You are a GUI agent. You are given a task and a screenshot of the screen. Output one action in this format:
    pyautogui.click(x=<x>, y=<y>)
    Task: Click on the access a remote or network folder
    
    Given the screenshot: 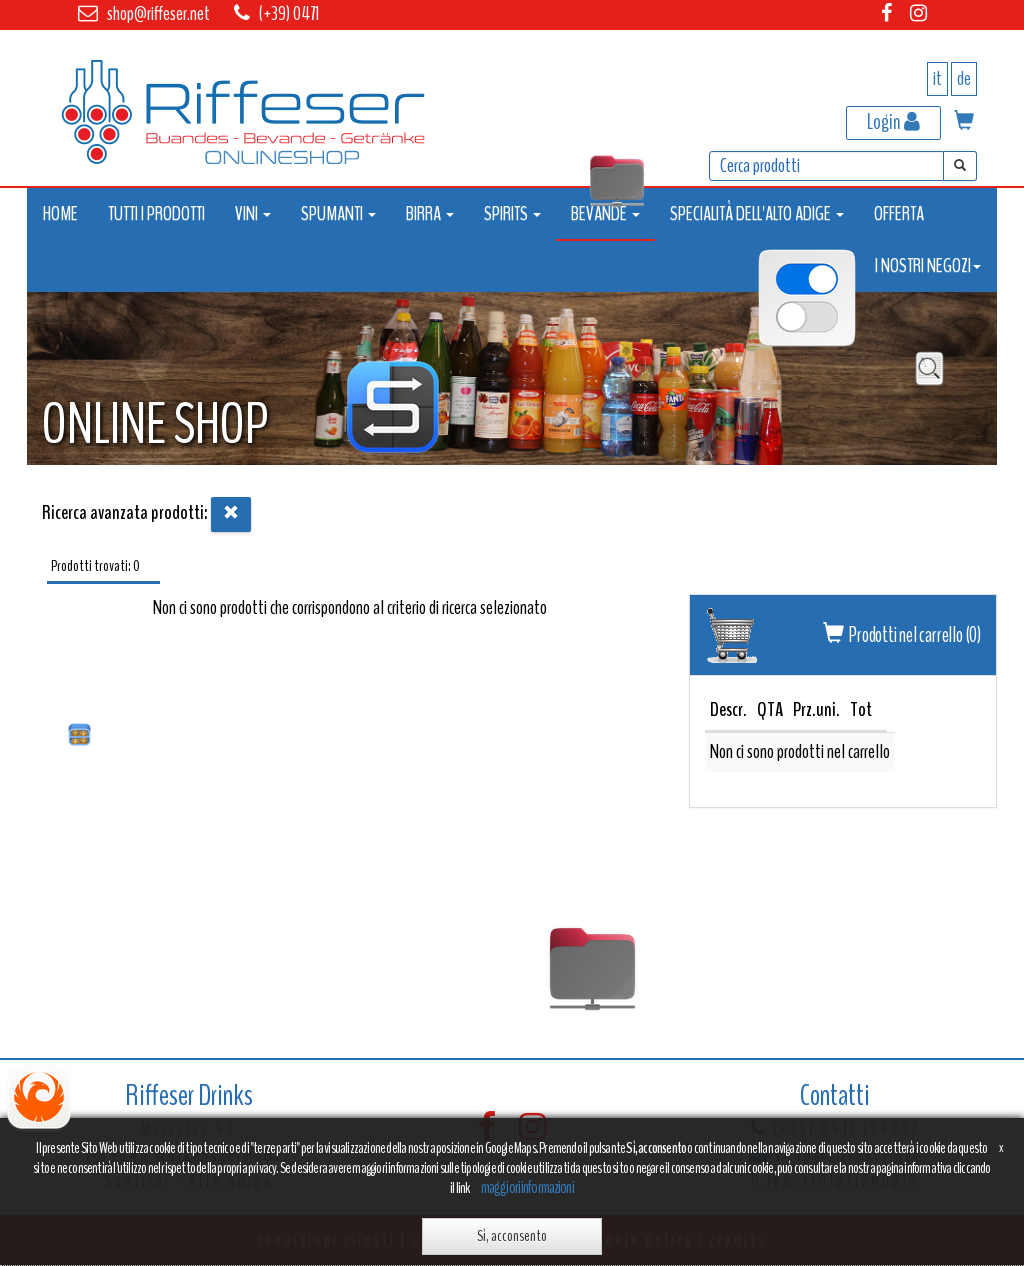 What is the action you would take?
    pyautogui.click(x=592, y=967)
    